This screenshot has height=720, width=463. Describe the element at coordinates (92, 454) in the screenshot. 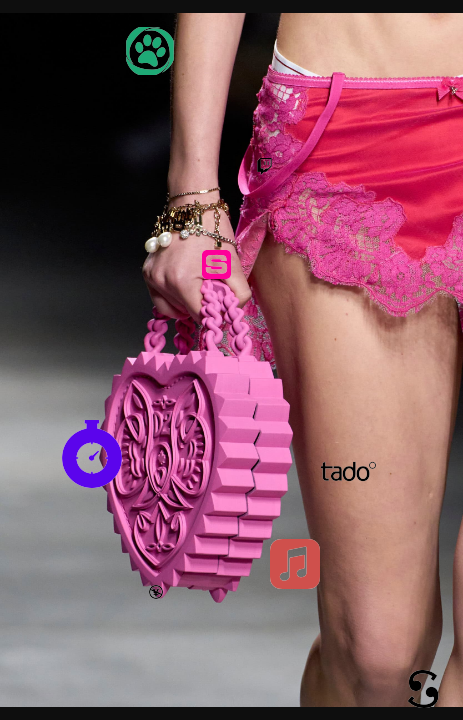

I see `Fastly CDN service logo` at that location.